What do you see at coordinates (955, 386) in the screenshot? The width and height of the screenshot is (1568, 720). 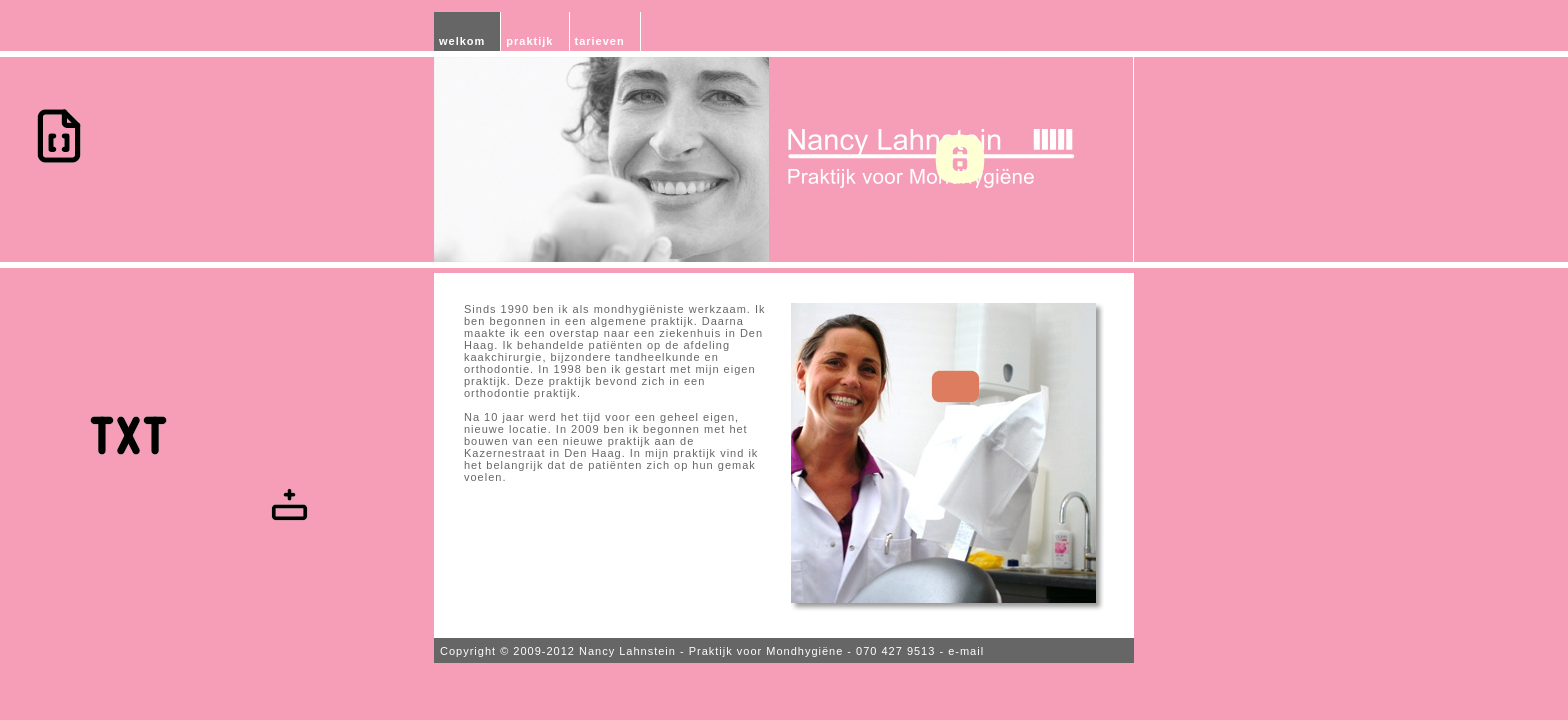 I see `set image crop to 3:2 aspect ratio` at bounding box center [955, 386].